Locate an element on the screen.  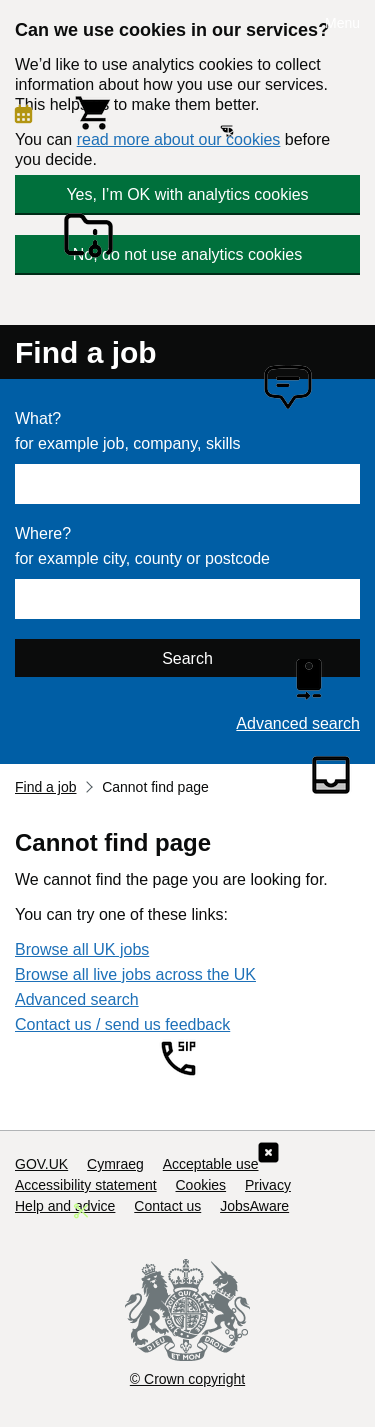
access your inbox is located at coordinates (331, 775).